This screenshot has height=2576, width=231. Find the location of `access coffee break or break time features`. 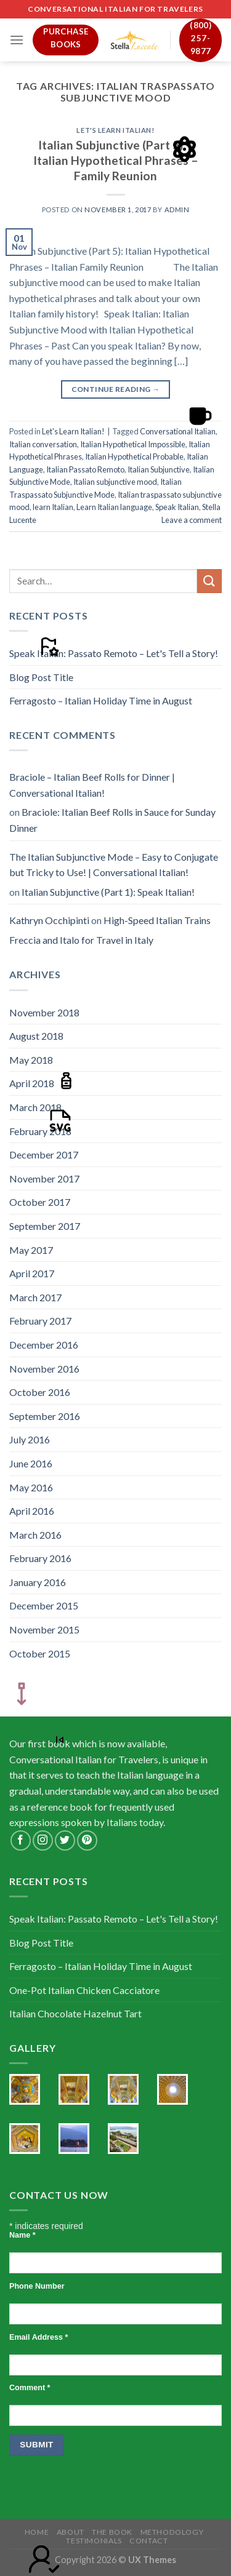

access coffee break or break time features is located at coordinates (200, 416).